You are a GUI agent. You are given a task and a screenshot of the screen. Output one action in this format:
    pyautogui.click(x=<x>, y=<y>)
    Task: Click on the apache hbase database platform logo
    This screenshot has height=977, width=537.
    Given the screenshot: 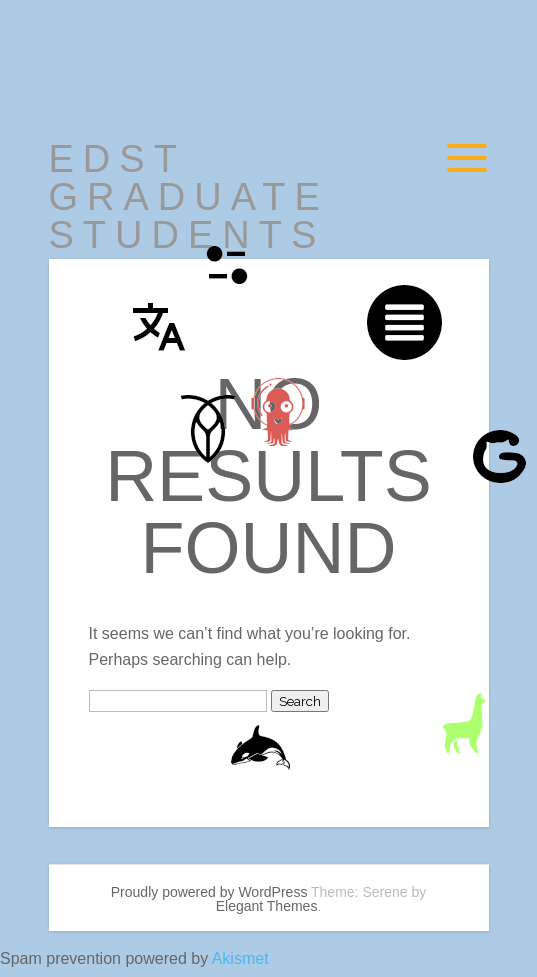 What is the action you would take?
    pyautogui.click(x=260, y=747)
    